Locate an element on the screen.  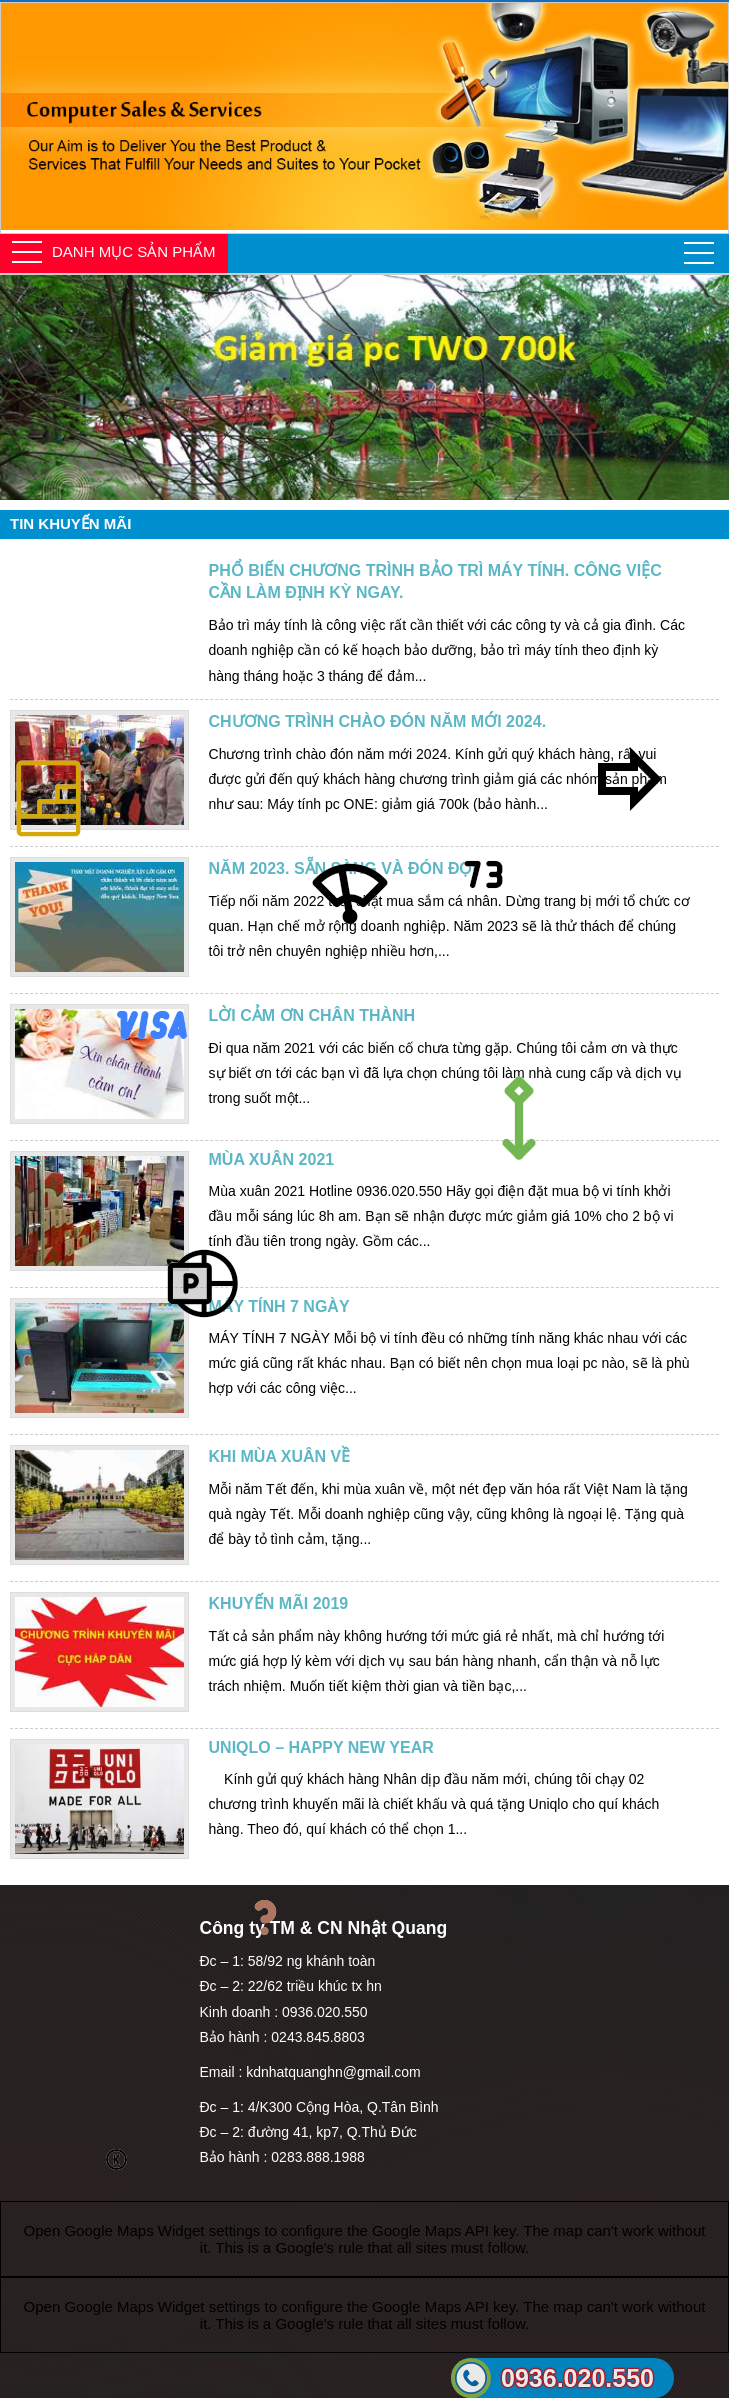
indicates items starting with the letter K is located at coordinates (116, 2159).